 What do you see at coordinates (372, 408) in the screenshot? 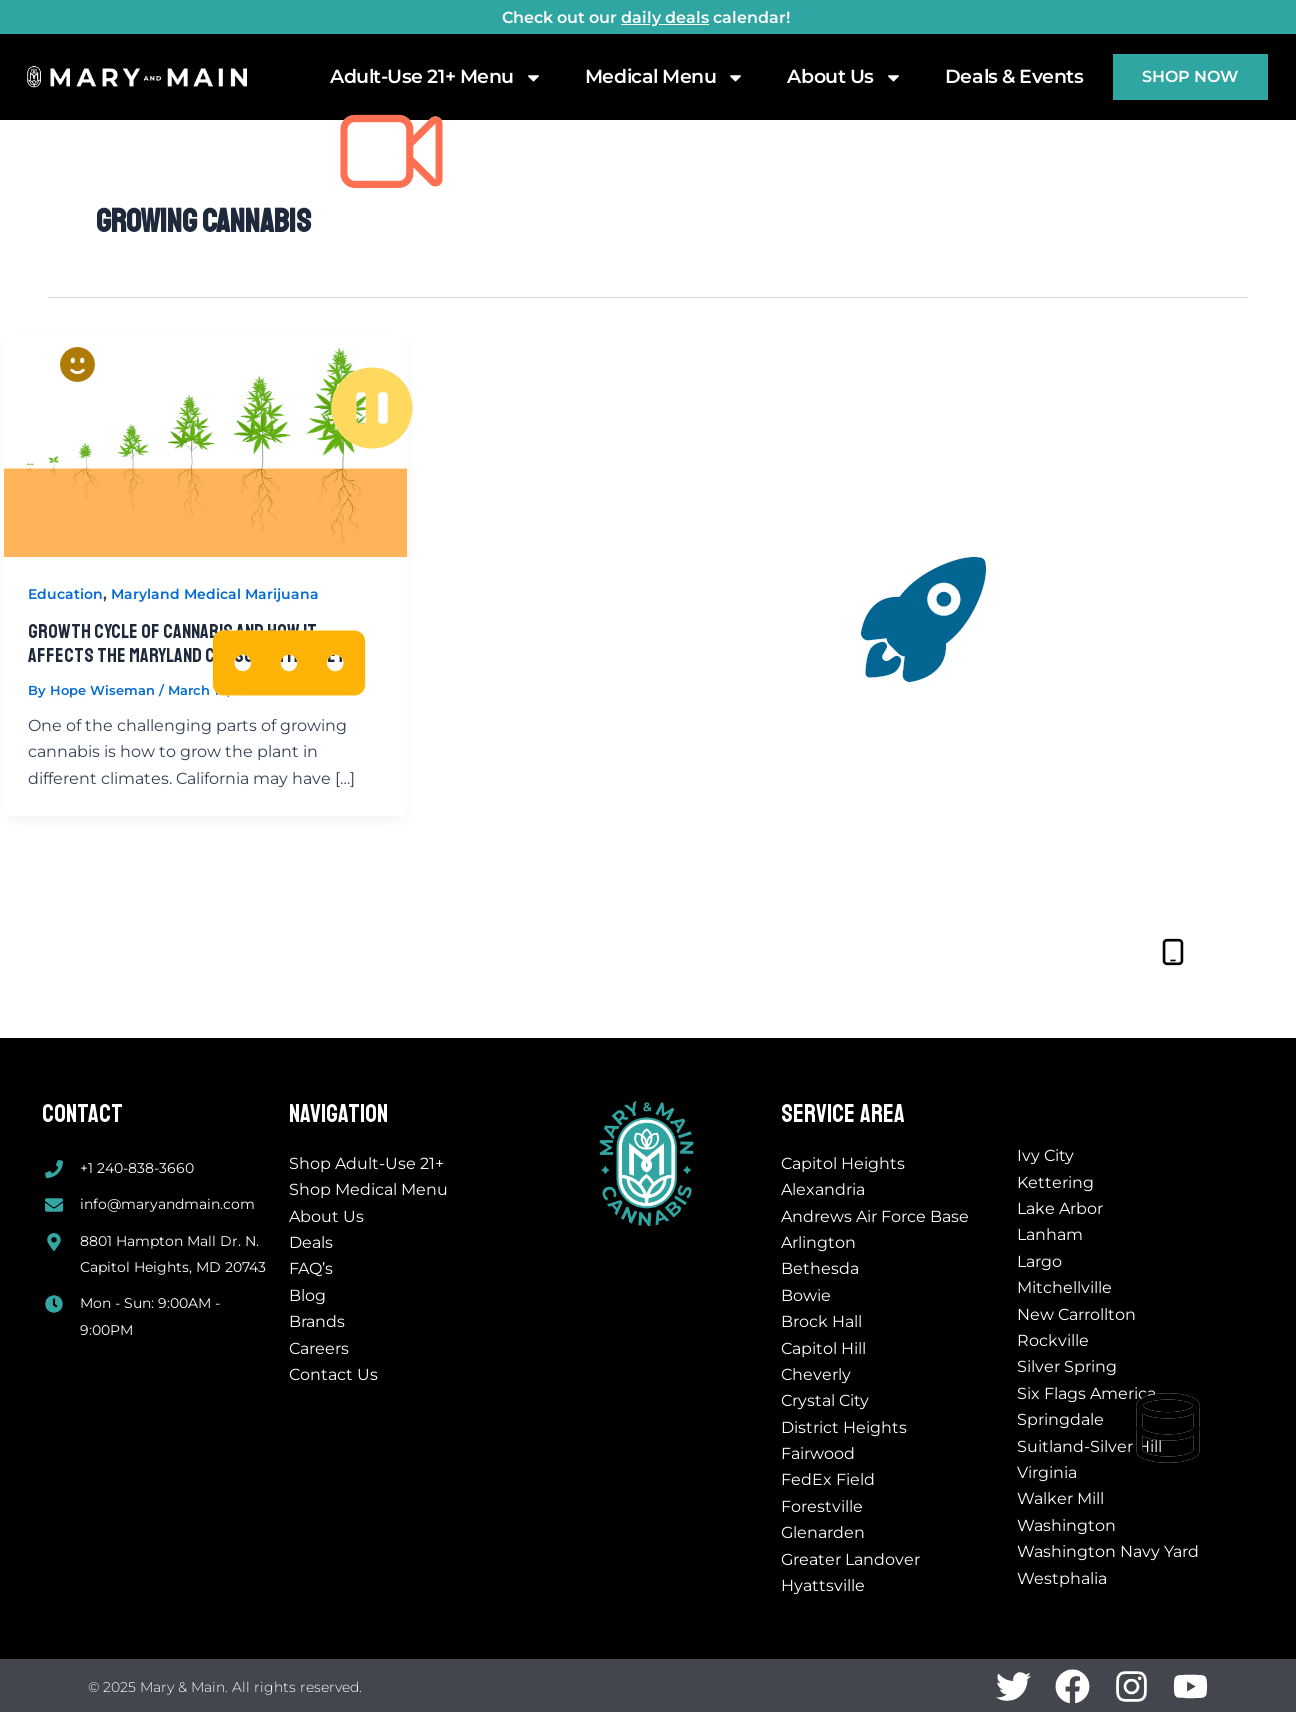
I see `pause media playback` at bounding box center [372, 408].